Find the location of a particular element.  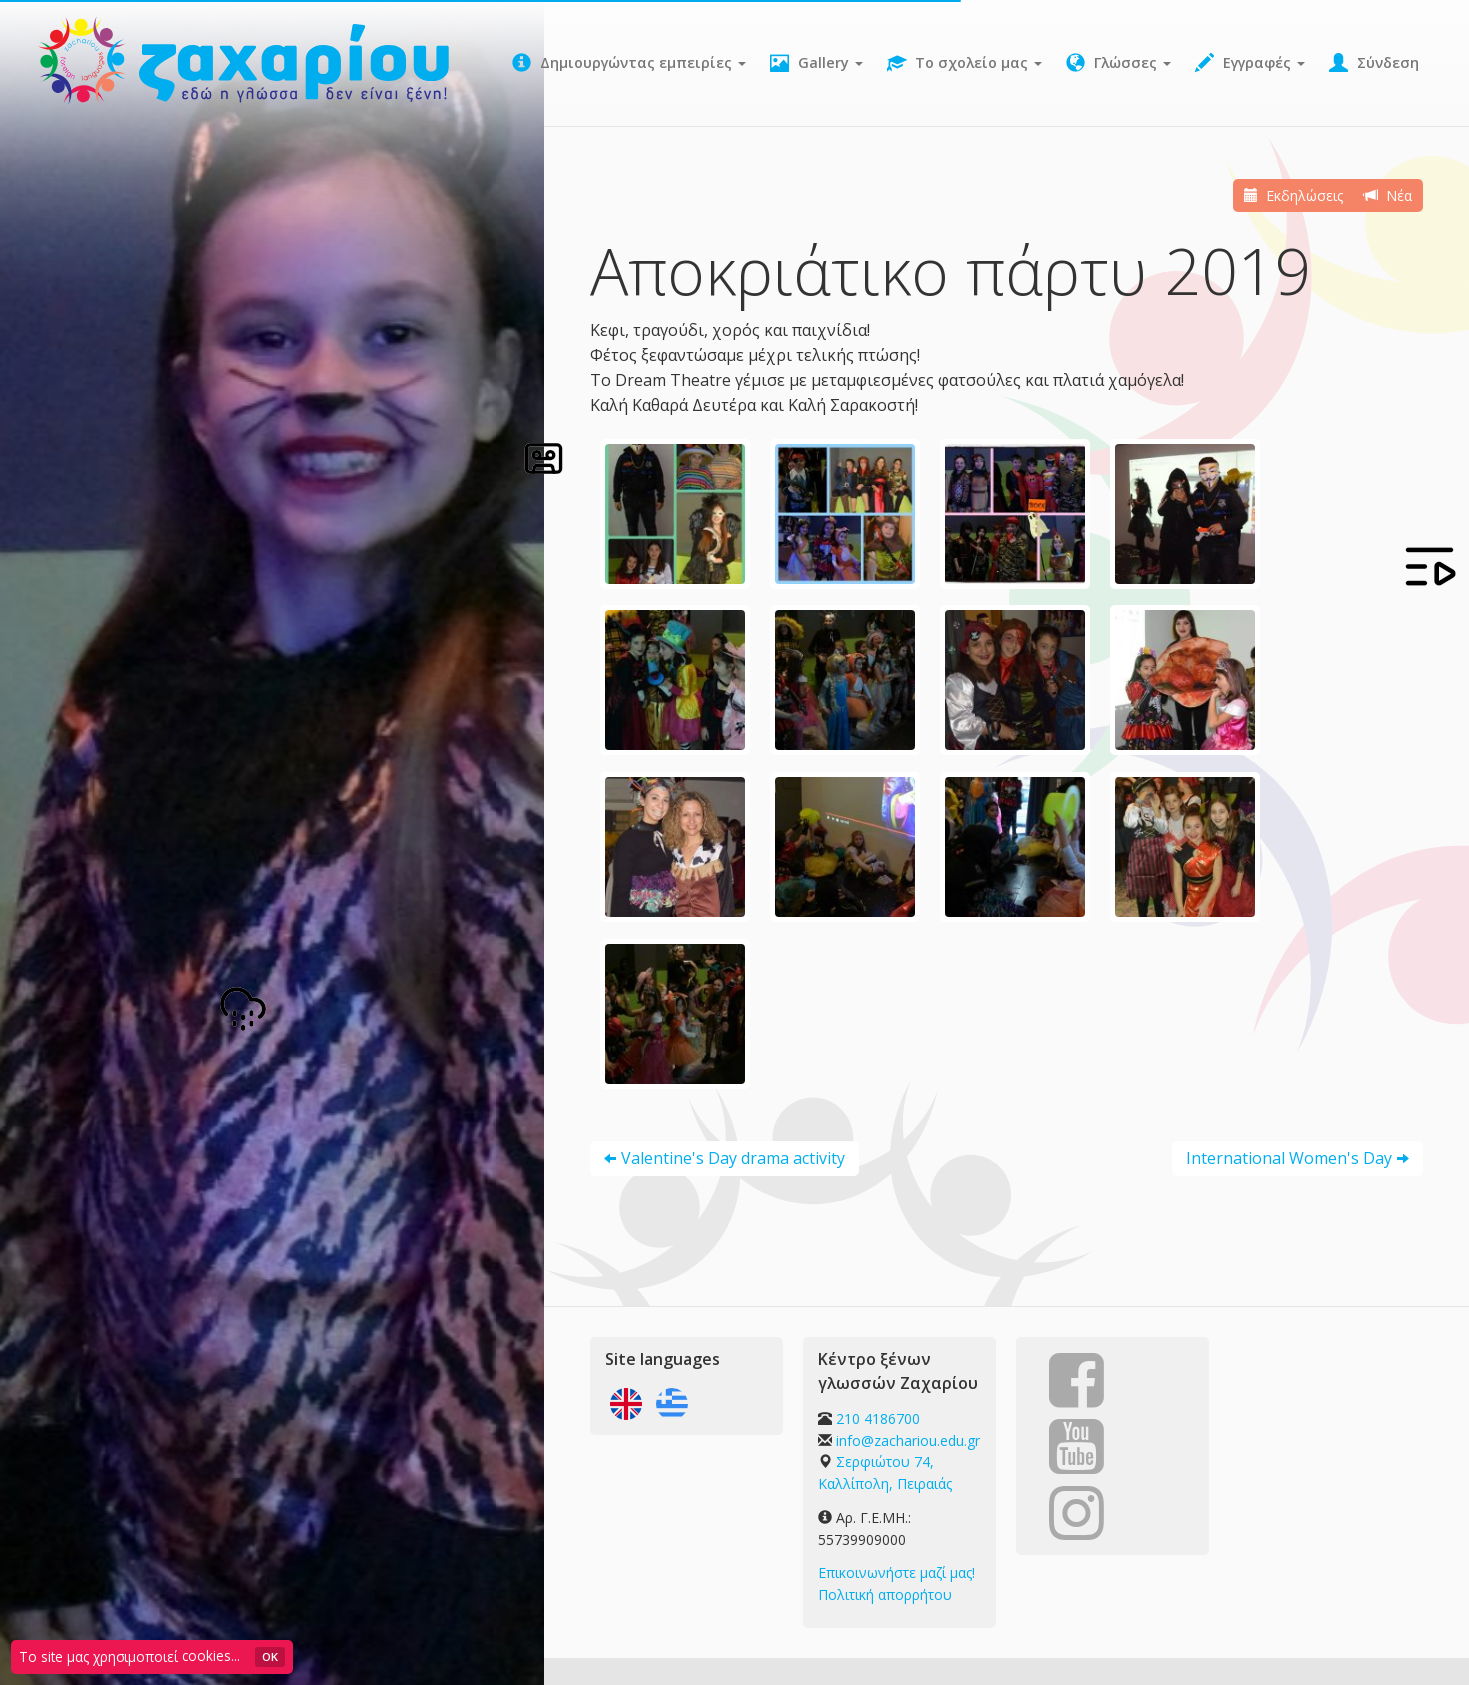

access audio recordings or voice memos is located at coordinates (543, 458).